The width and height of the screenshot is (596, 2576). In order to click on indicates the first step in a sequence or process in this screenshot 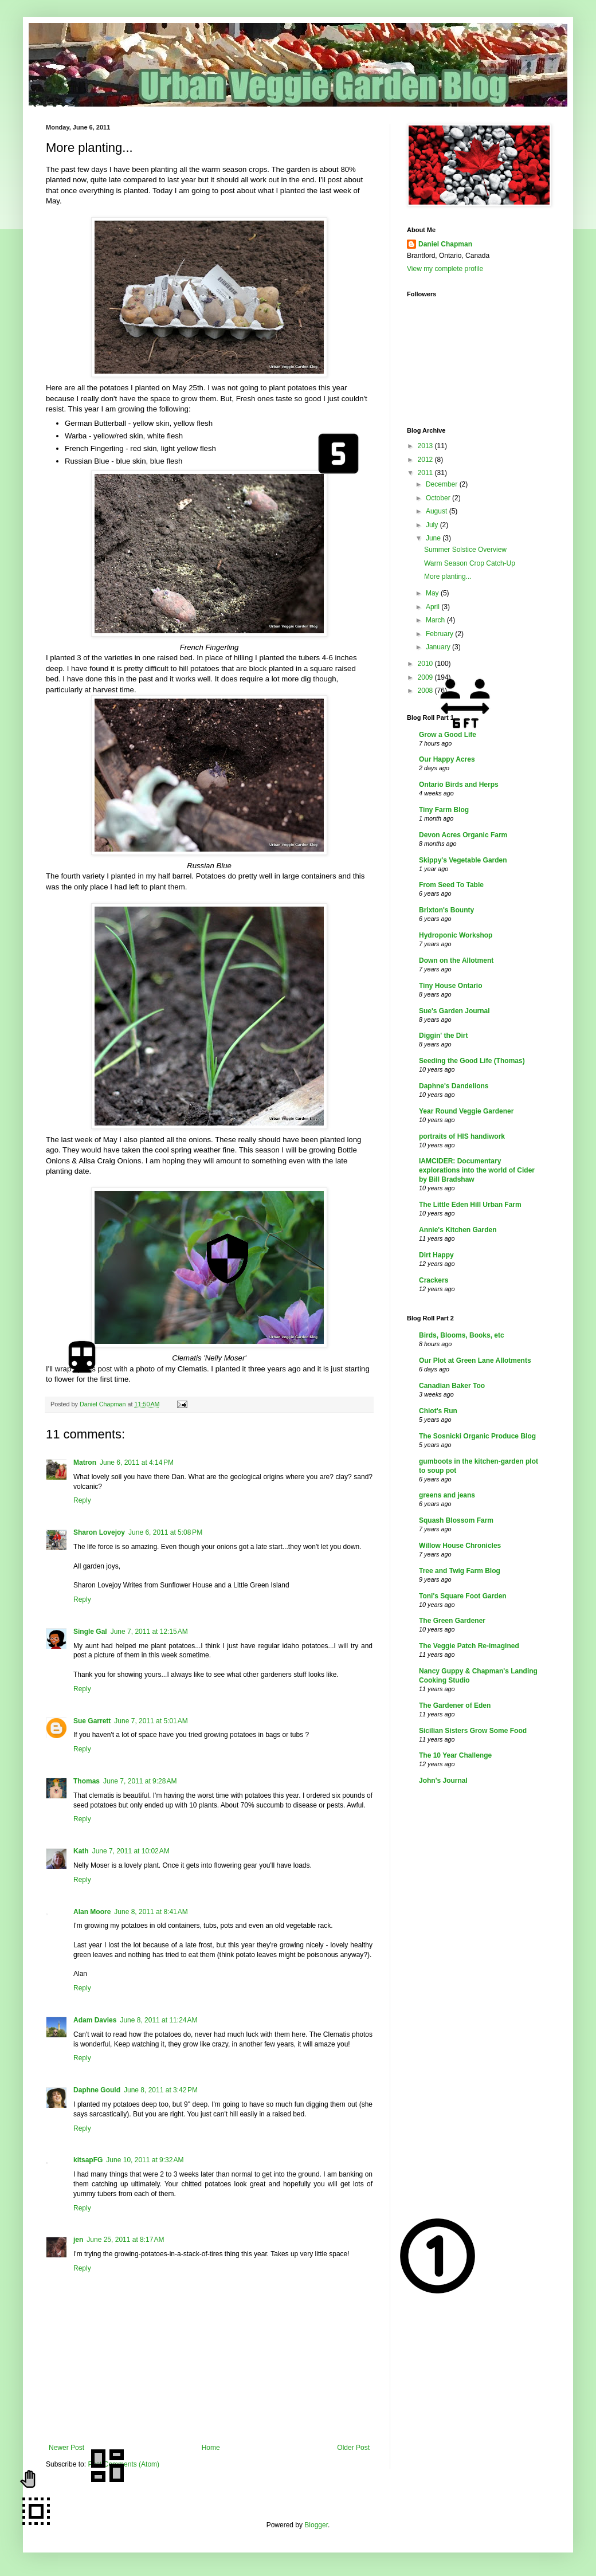, I will do `click(437, 2256)`.